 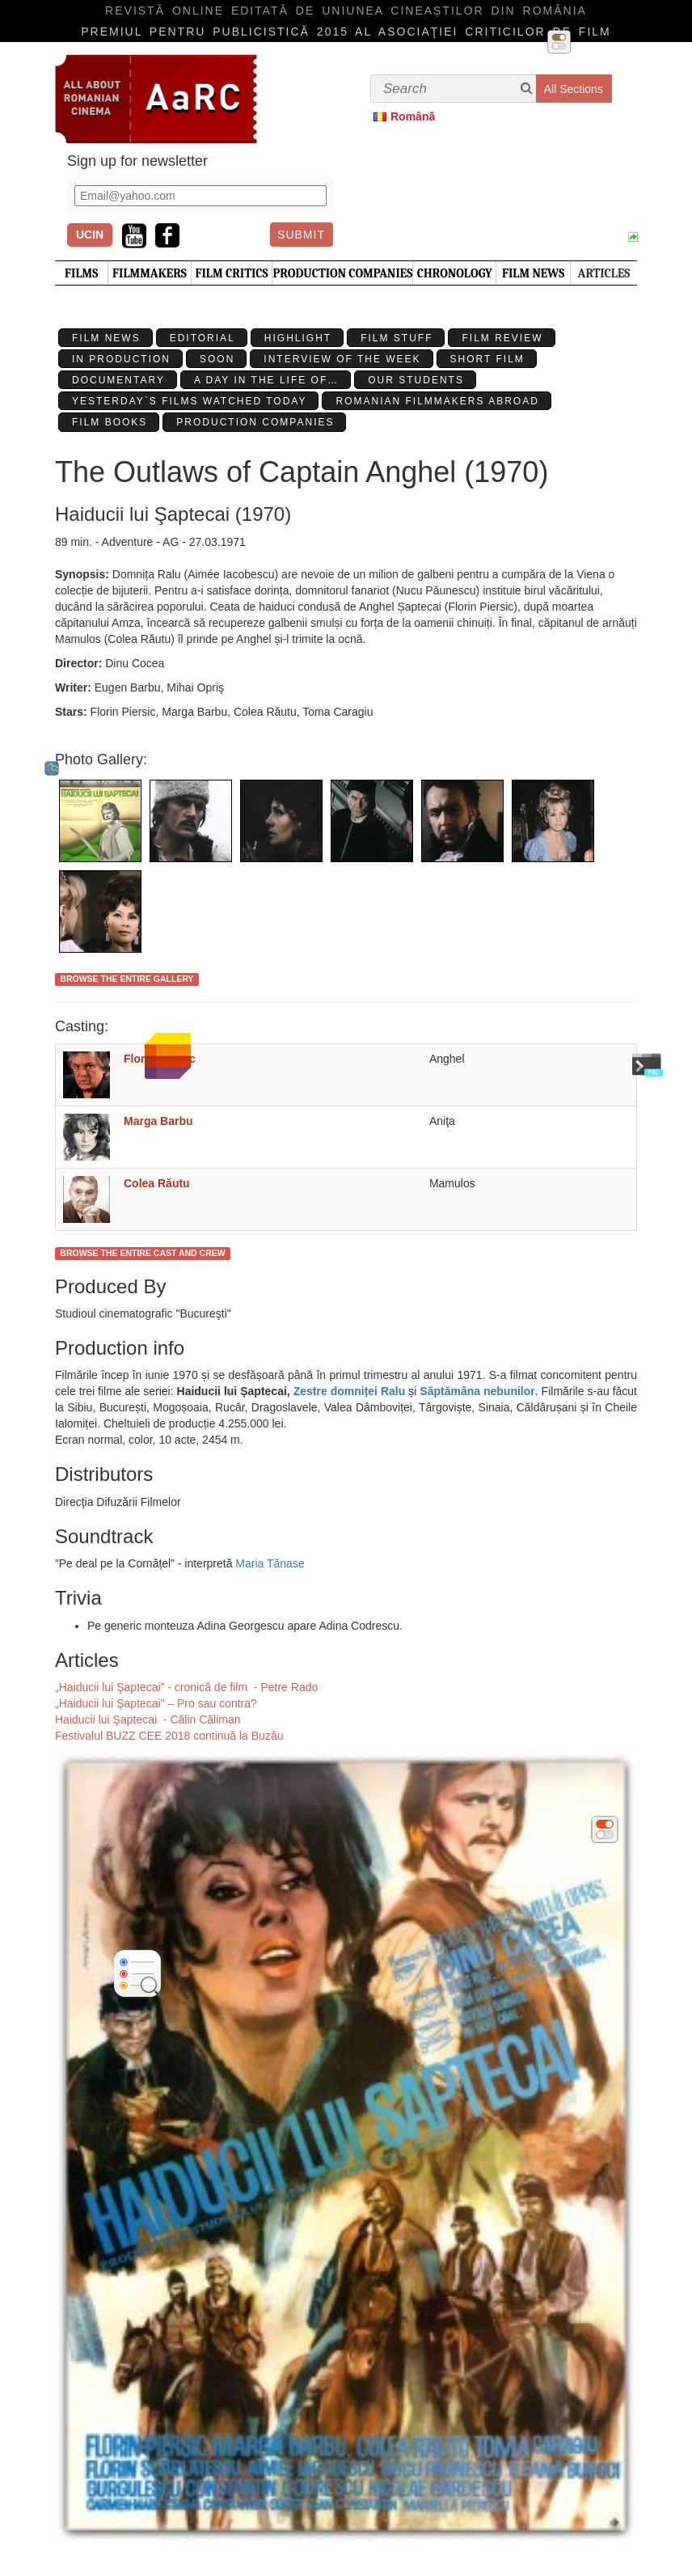 What do you see at coordinates (605, 1829) in the screenshot?
I see `open gnome tweaks settings` at bounding box center [605, 1829].